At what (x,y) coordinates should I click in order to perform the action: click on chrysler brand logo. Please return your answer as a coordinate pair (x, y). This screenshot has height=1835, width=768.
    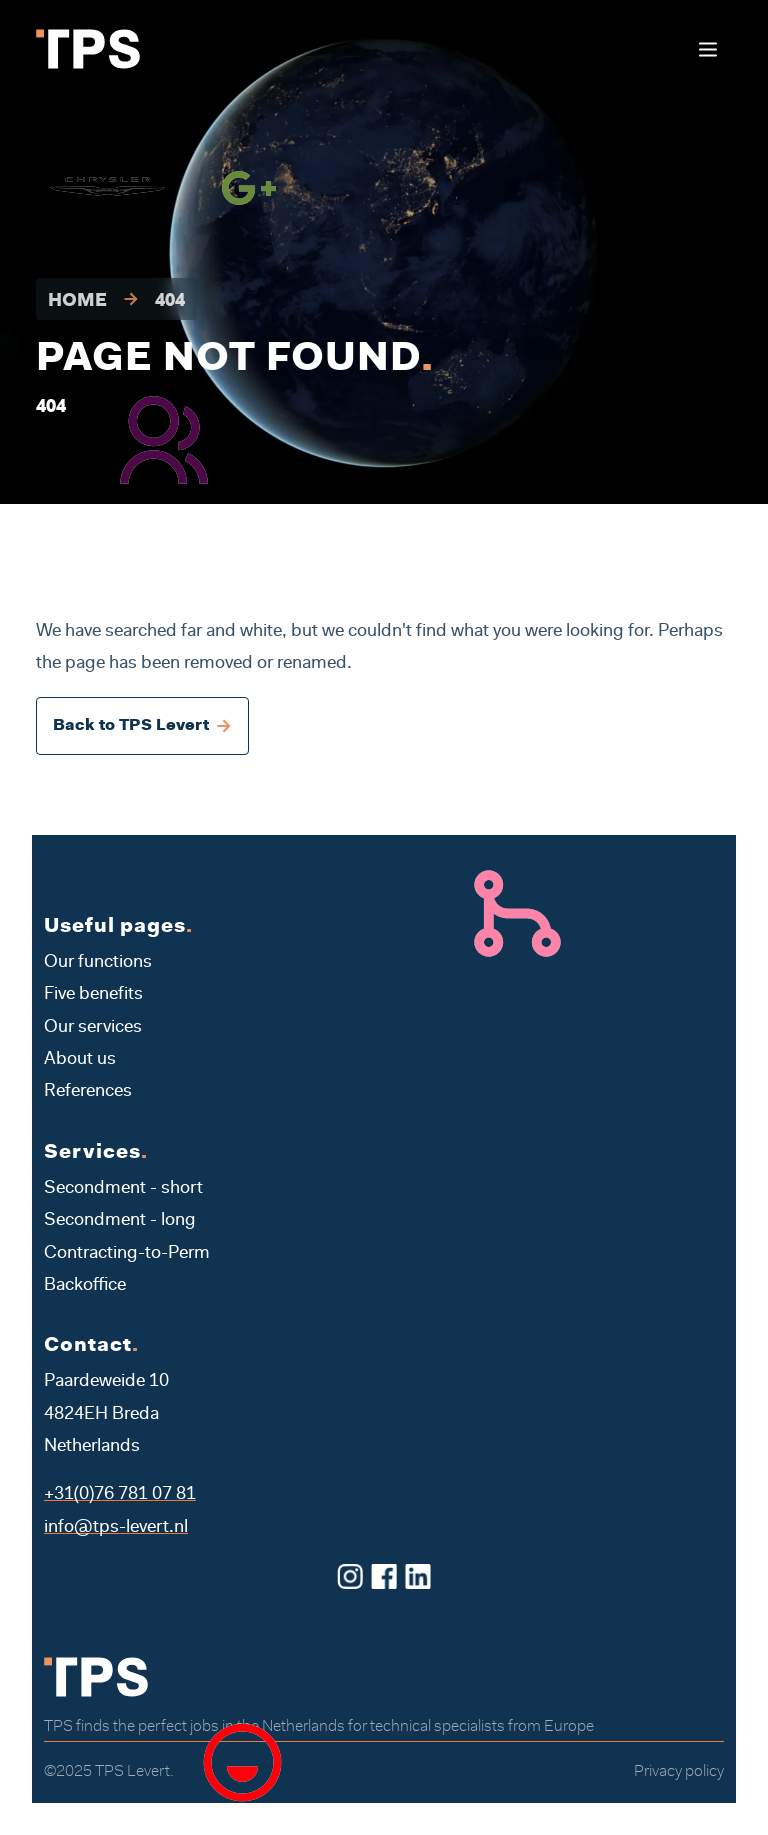
    Looking at the image, I should click on (107, 186).